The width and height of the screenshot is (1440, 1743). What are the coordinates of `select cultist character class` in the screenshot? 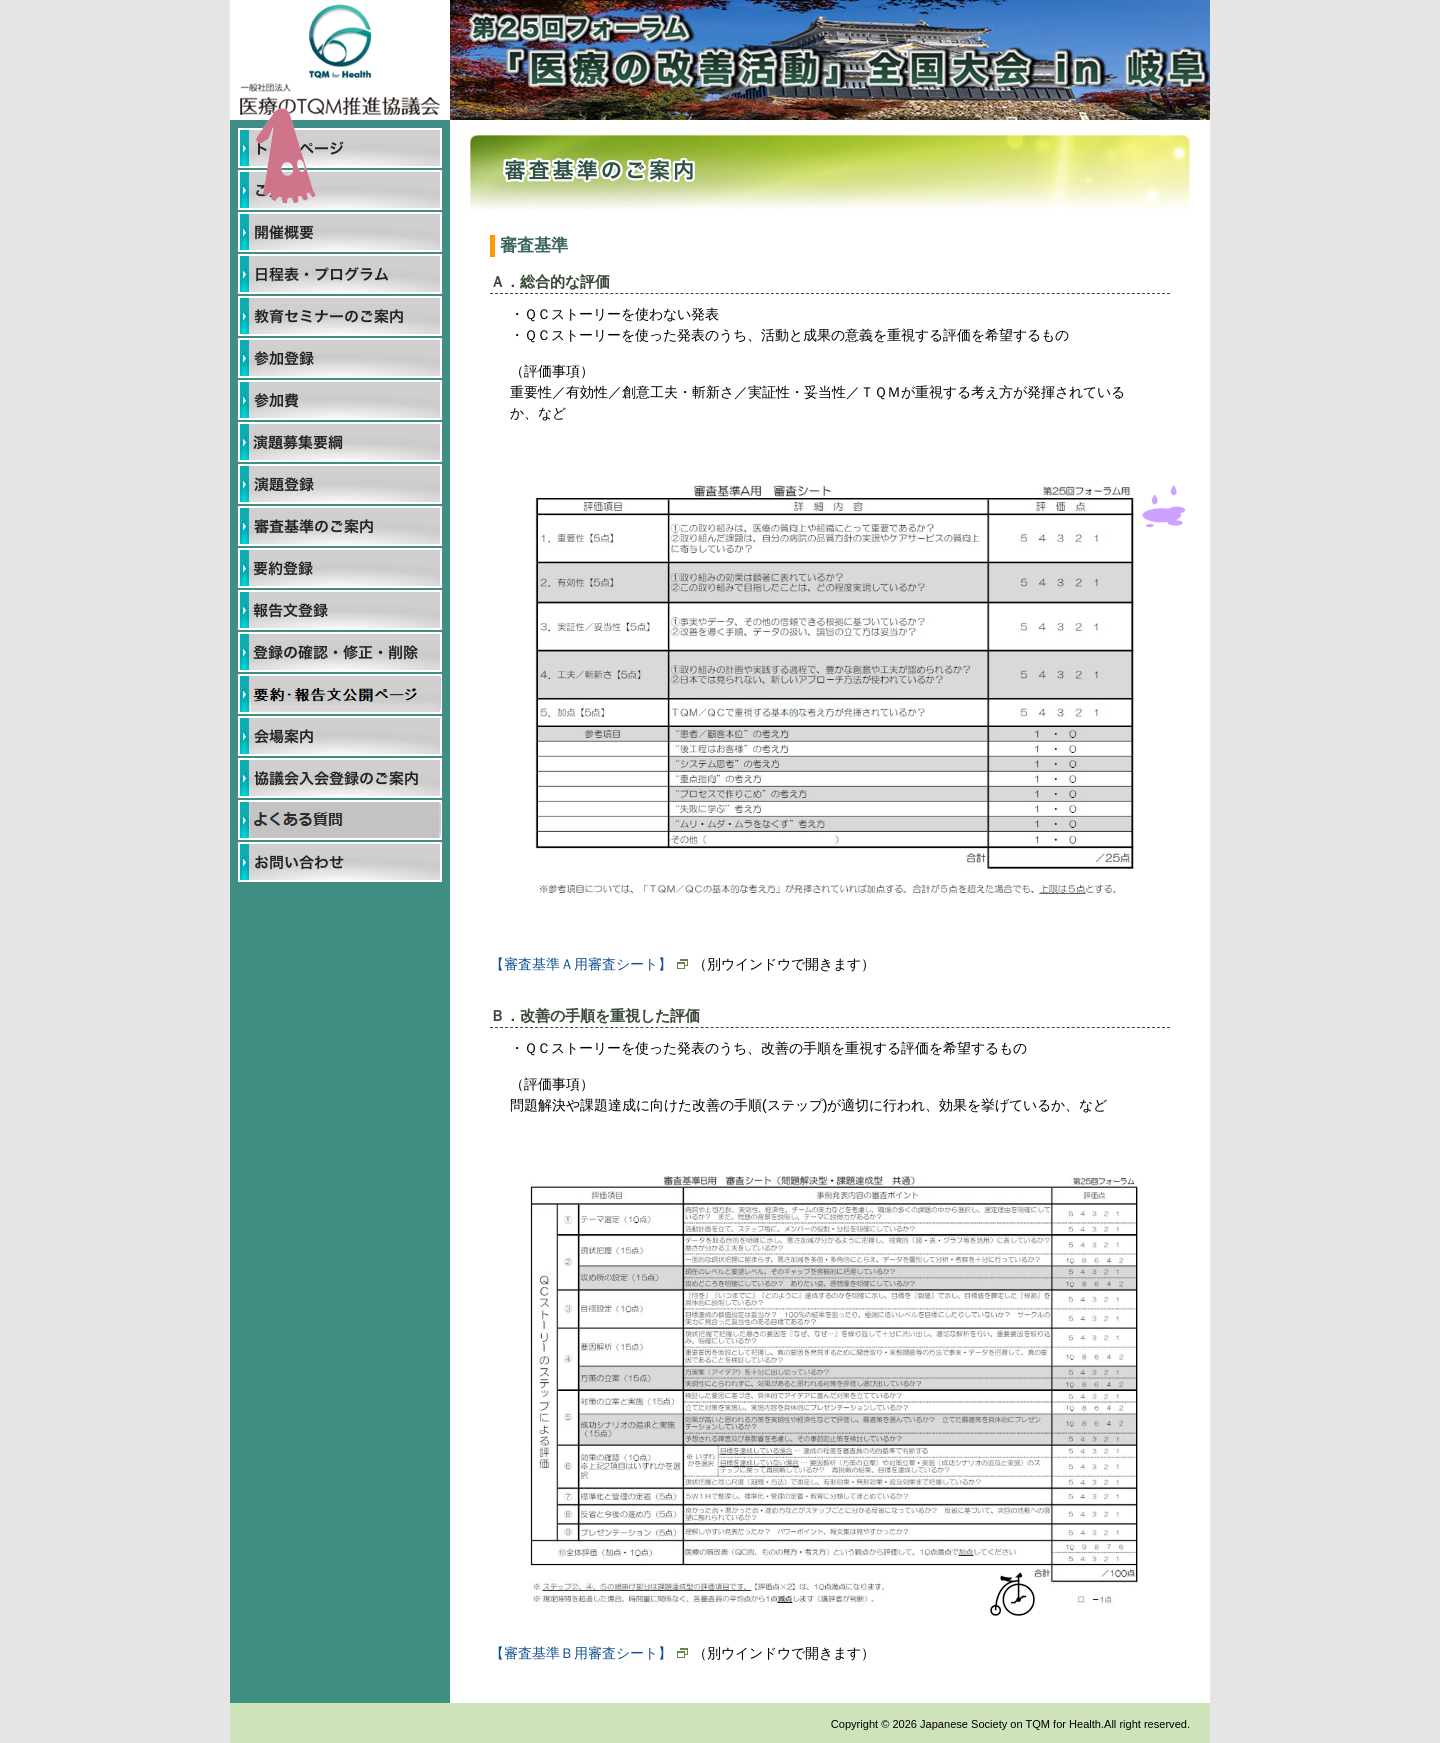 It's located at (286, 156).